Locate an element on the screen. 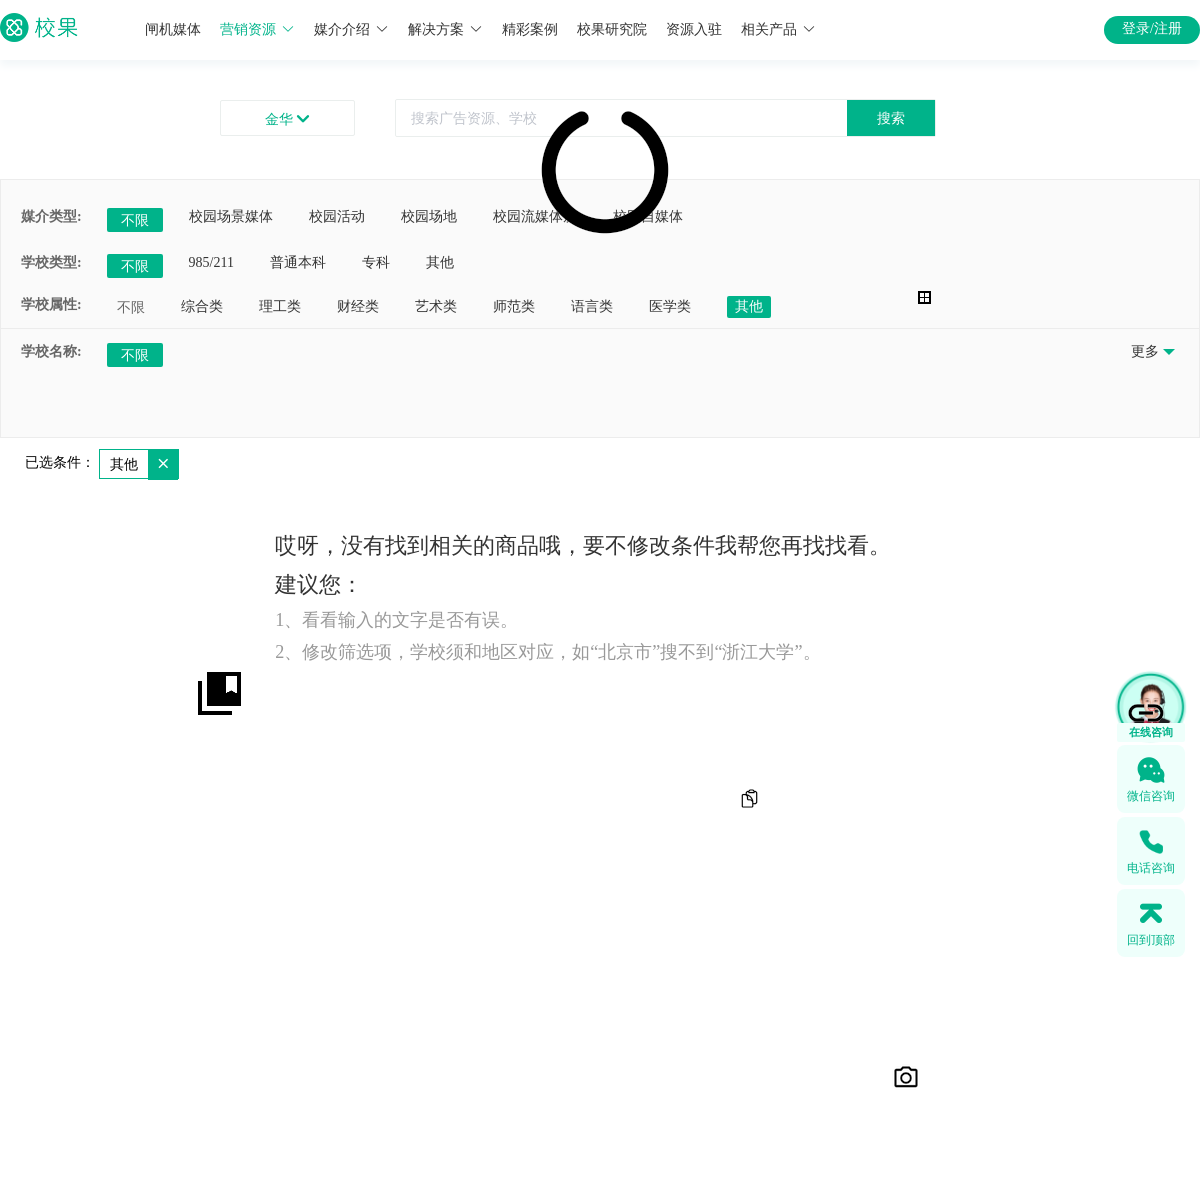  access your bookmarked collections is located at coordinates (219, 693).